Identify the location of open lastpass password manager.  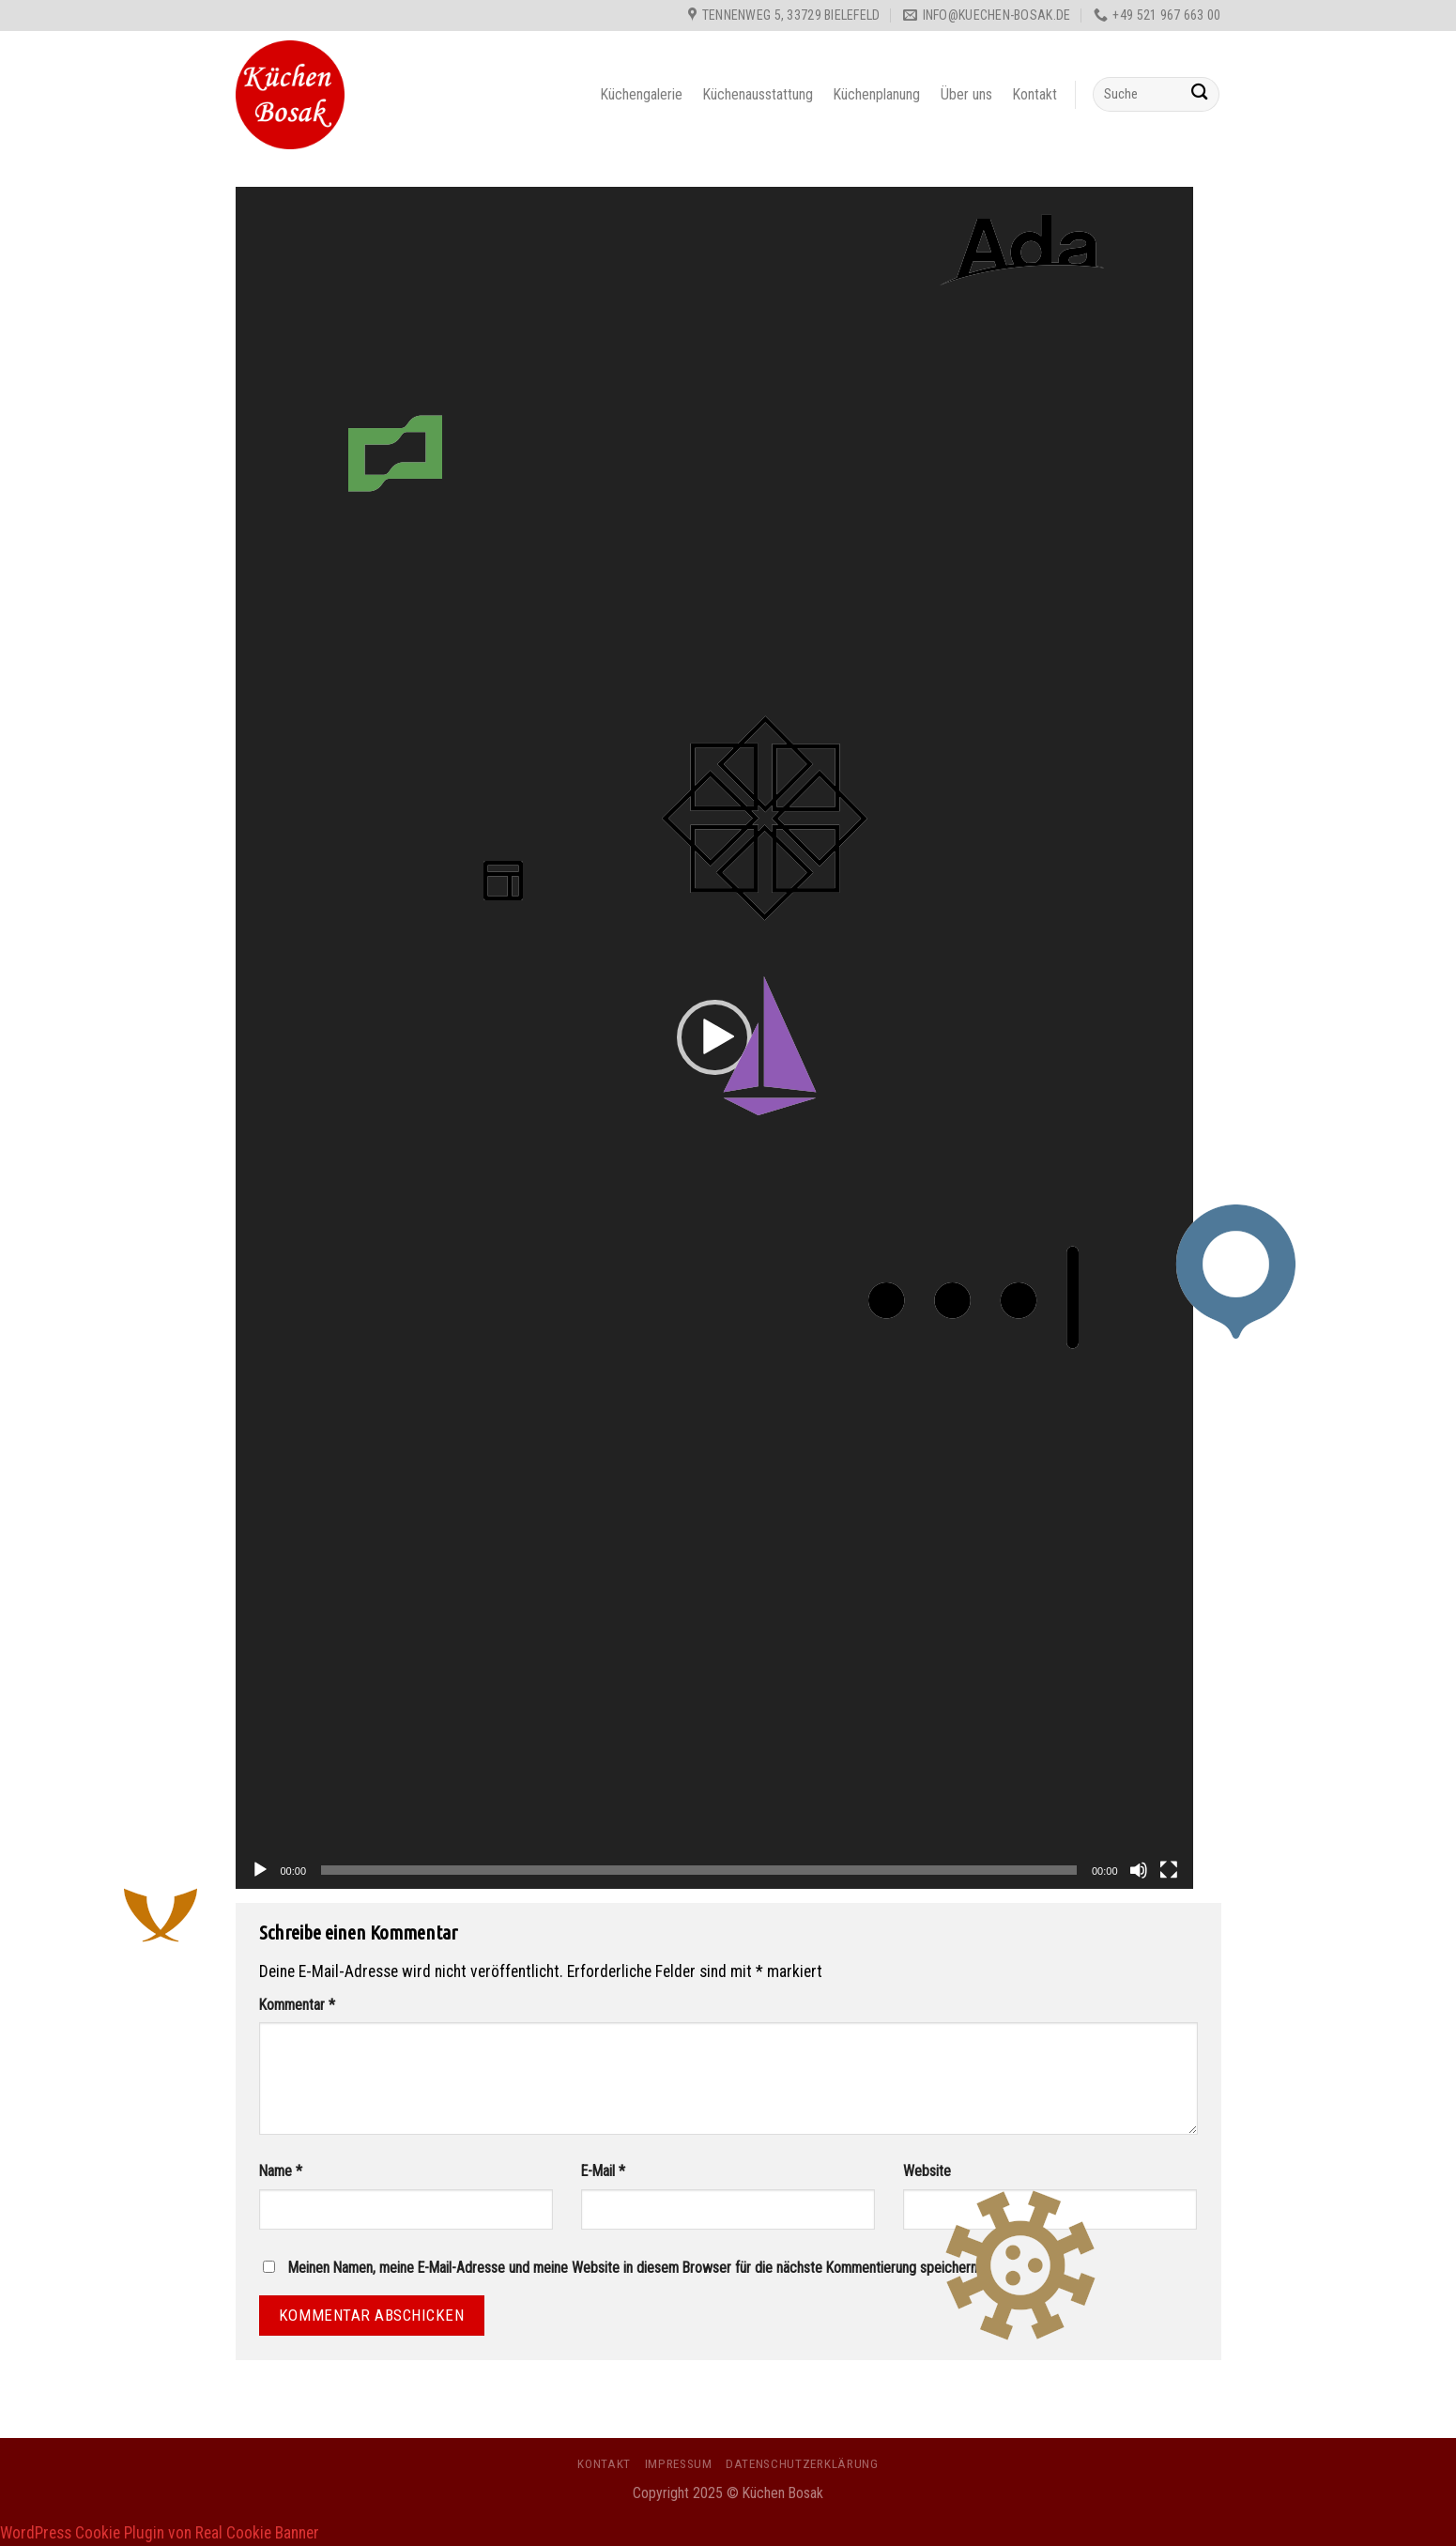
(973, 1297).